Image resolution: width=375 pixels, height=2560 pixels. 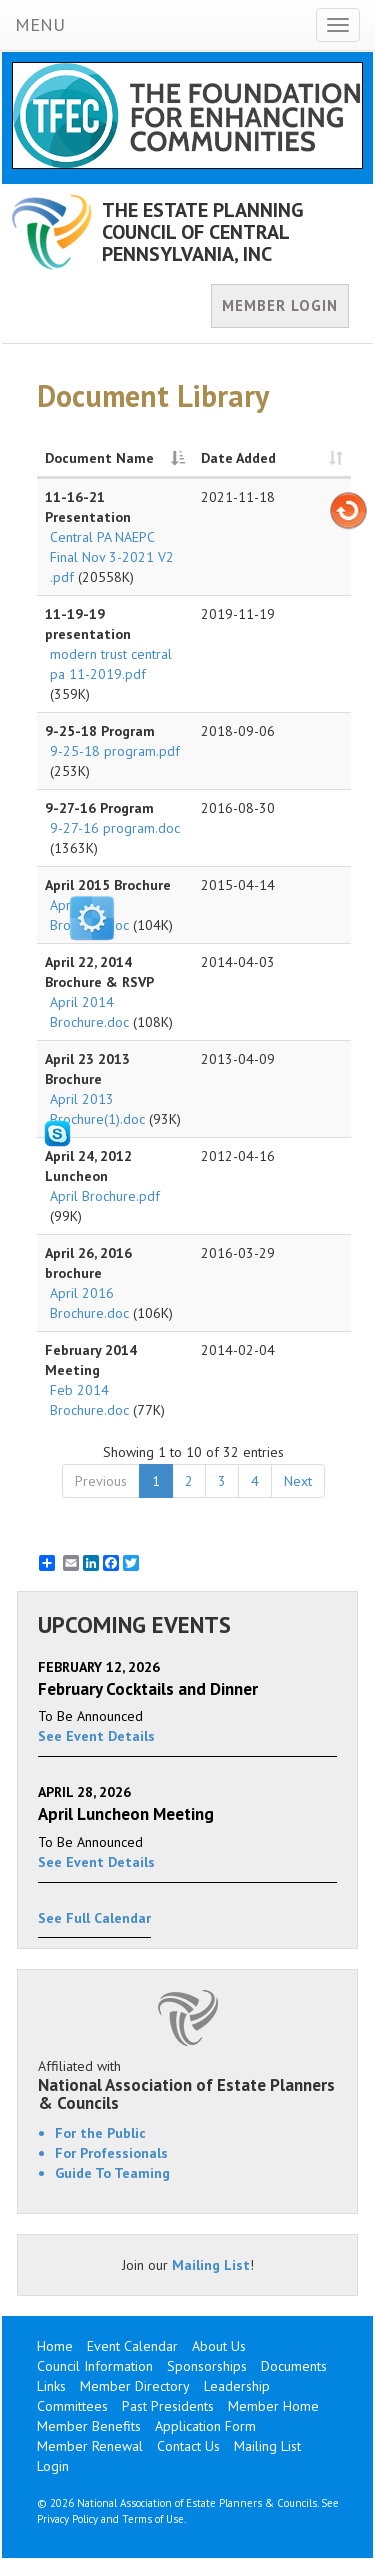 I want to click on open livepatch settings to manage kernel updates, so click(x=348, y=510).